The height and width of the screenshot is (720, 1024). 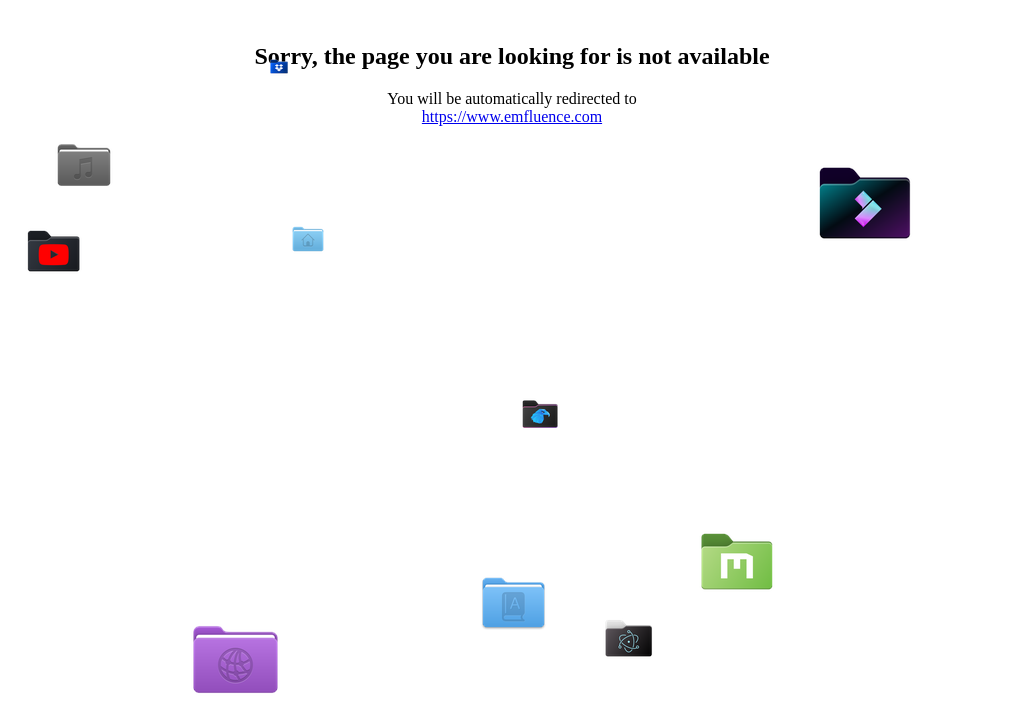 I want to click on open your Dropbox synced folder, so click(x=279, y=67).